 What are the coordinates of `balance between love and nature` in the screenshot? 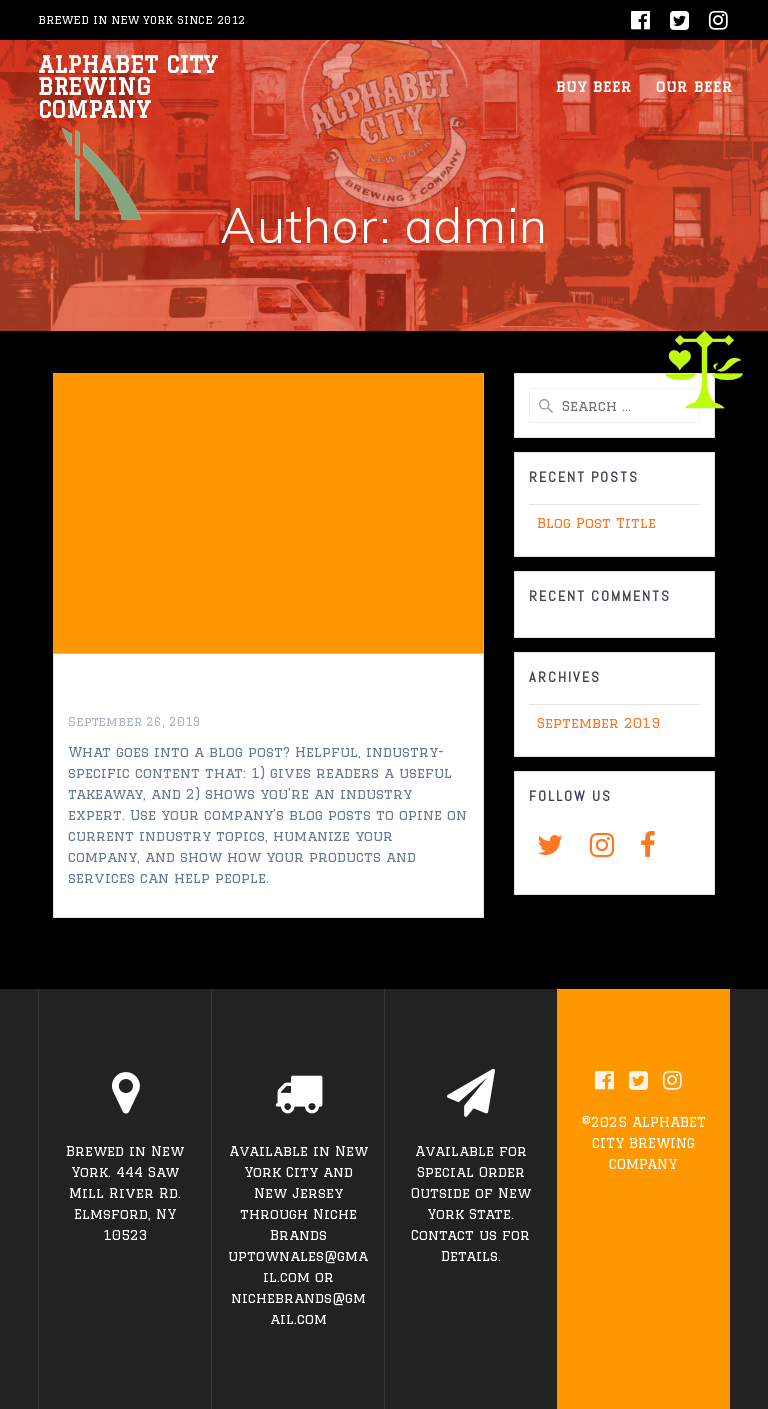 It's located at (704, 369).